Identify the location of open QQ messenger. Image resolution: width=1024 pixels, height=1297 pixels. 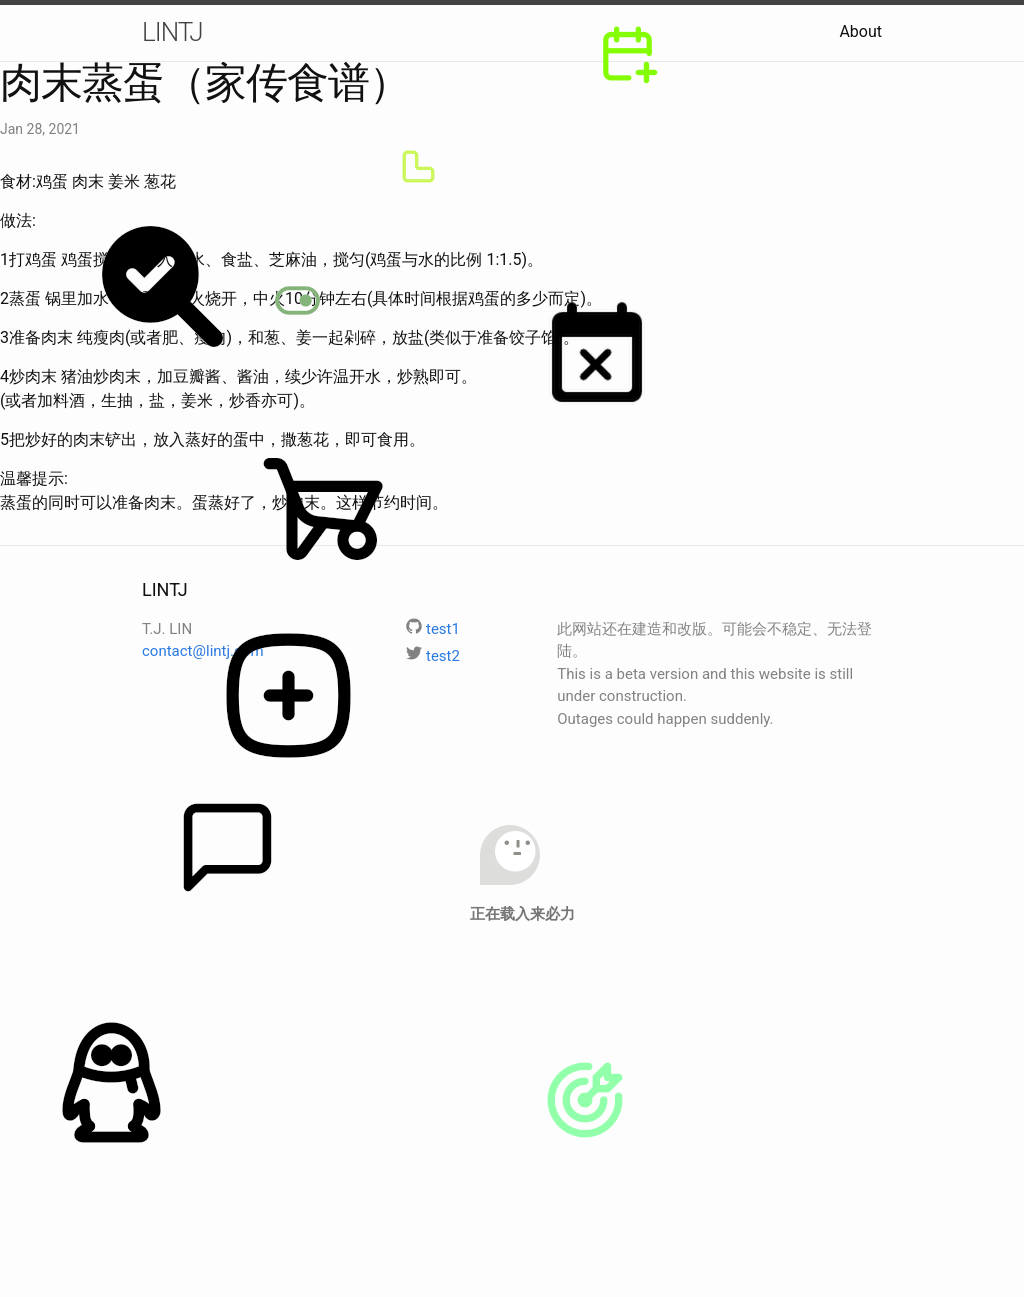
(111, 1082).